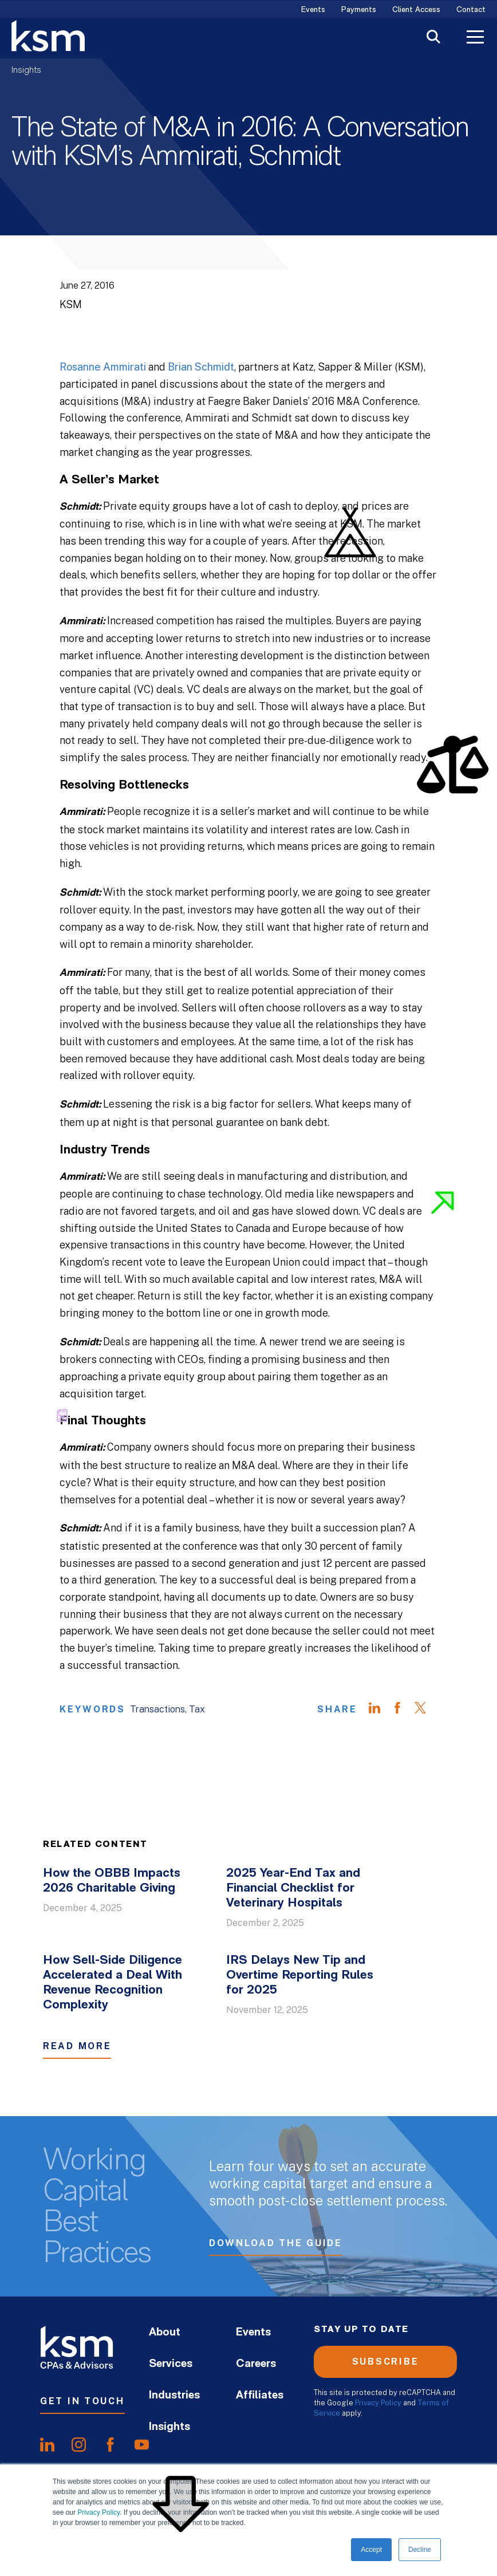 This screenshot has height=2576, width=497. What do you see at coordinates (350, 535) in the screenshot?
I see `view camping or outdoor accommodations` at bounding box center [350, 535].